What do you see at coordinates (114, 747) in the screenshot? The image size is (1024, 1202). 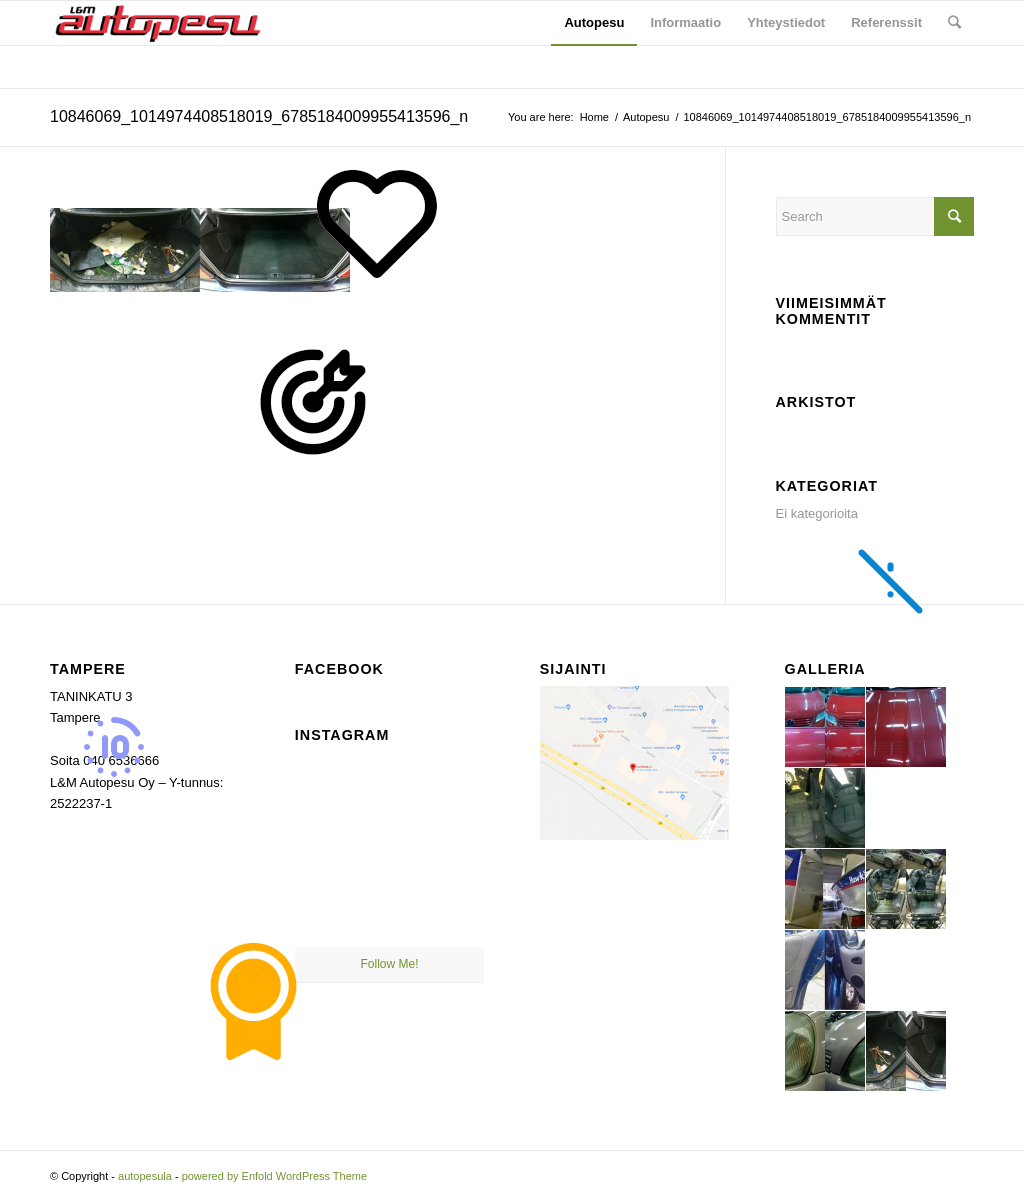 I see `set a 10-second timer or countdown` at bounding box center [114, 747].